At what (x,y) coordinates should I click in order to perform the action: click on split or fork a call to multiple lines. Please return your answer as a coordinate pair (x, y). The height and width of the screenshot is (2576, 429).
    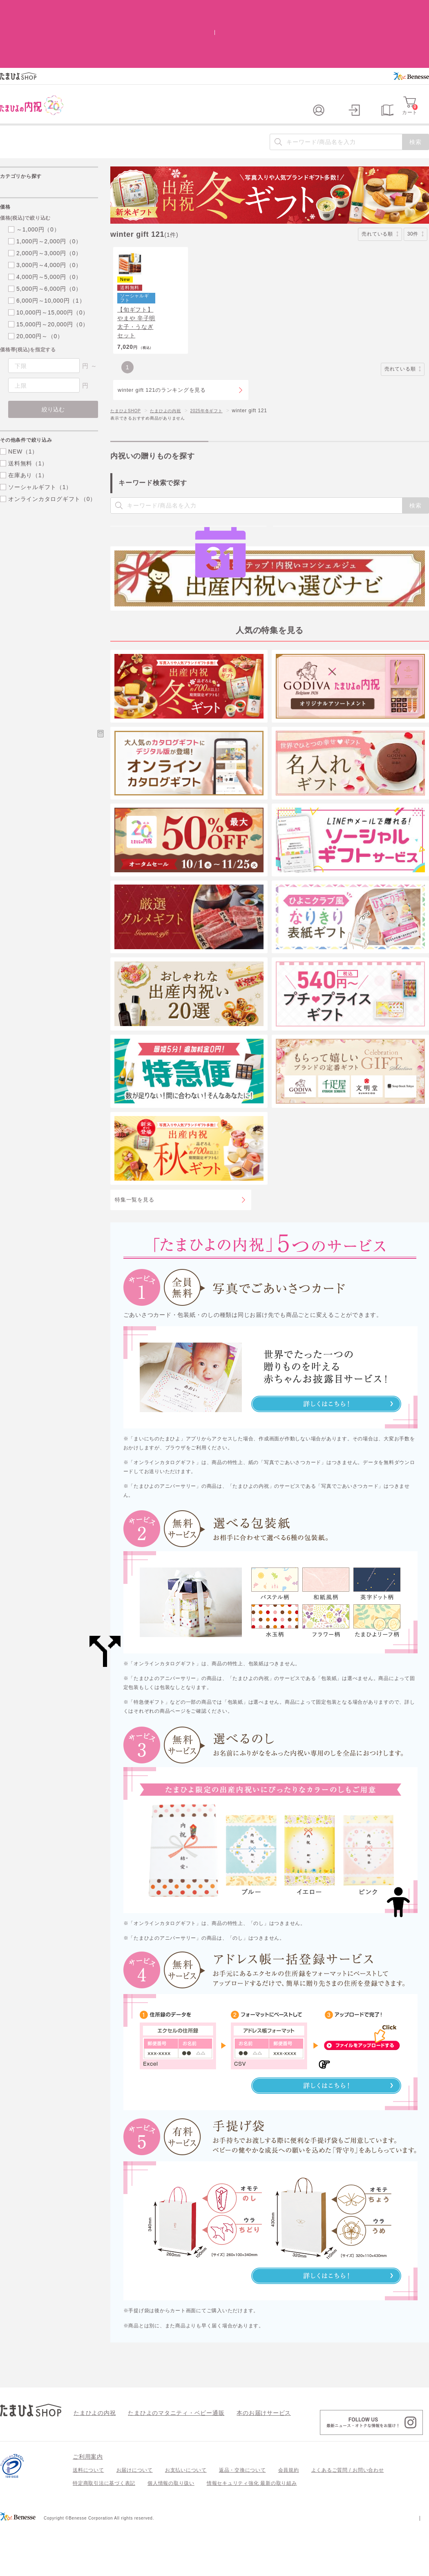
    Looking at the image, I should click on (105, 1651).